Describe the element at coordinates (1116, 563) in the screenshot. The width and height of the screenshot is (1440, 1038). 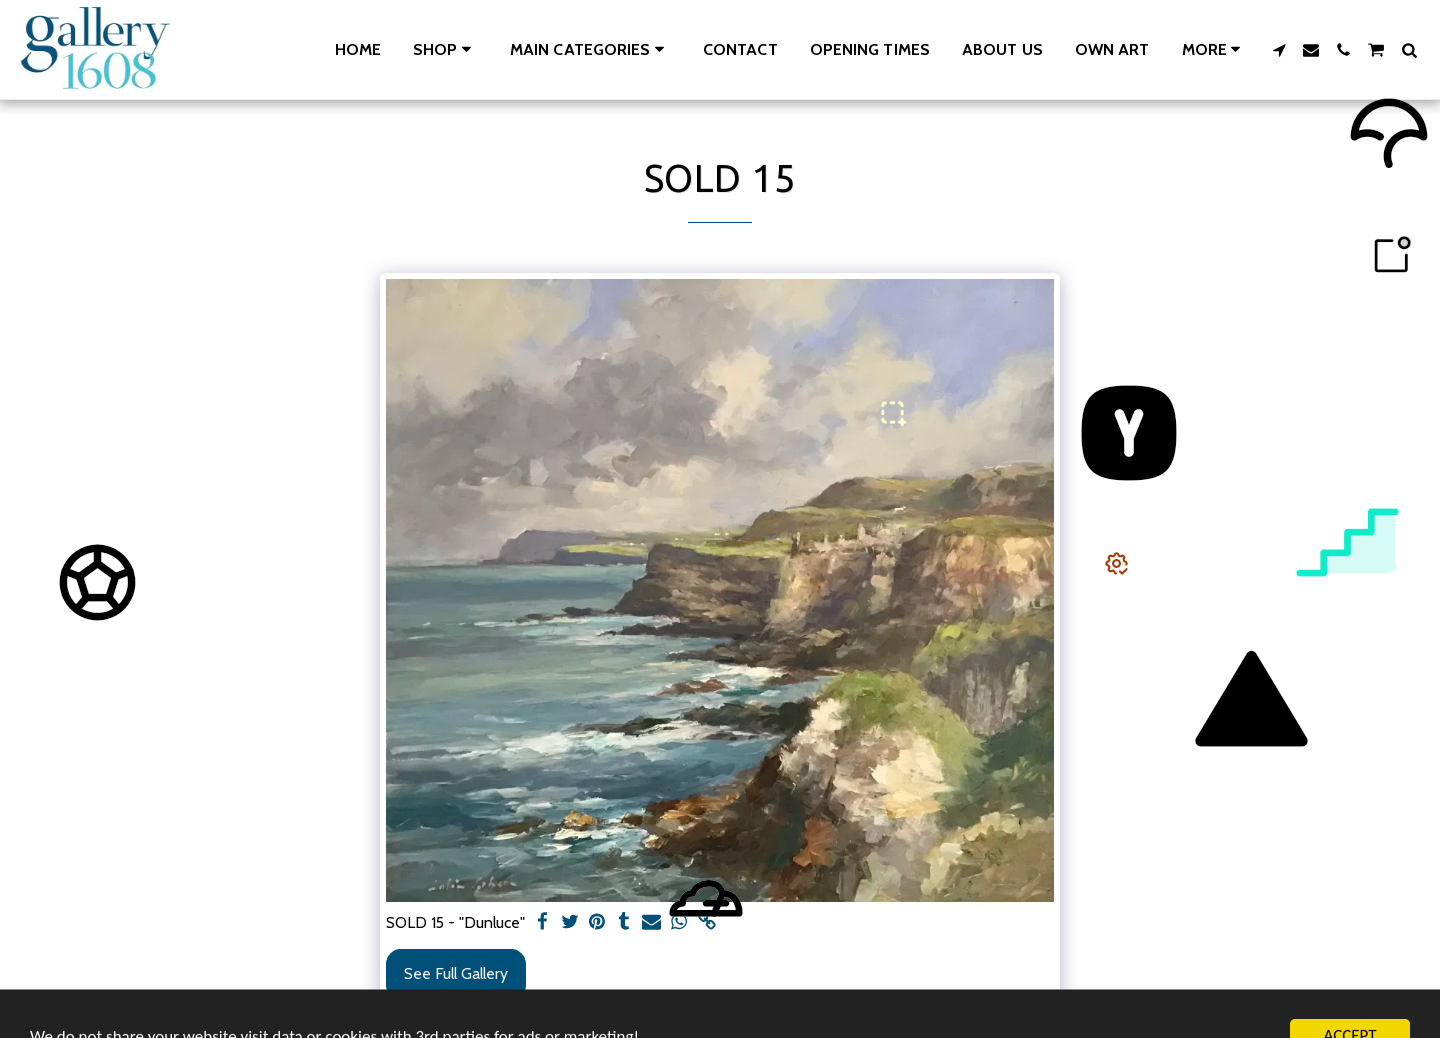
I see `settings saved successfully` at that location.